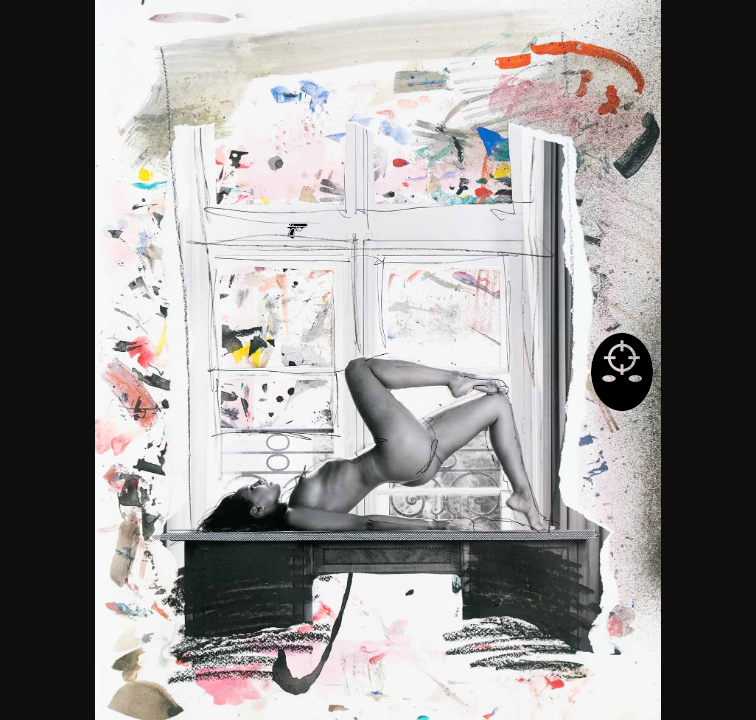 The width and height of the screenshot is (756, 720). What do you see at coordinates (297, 230) in the screenshot?
I see `select pistol or handgun weapon` at bounding box center [297, 230].